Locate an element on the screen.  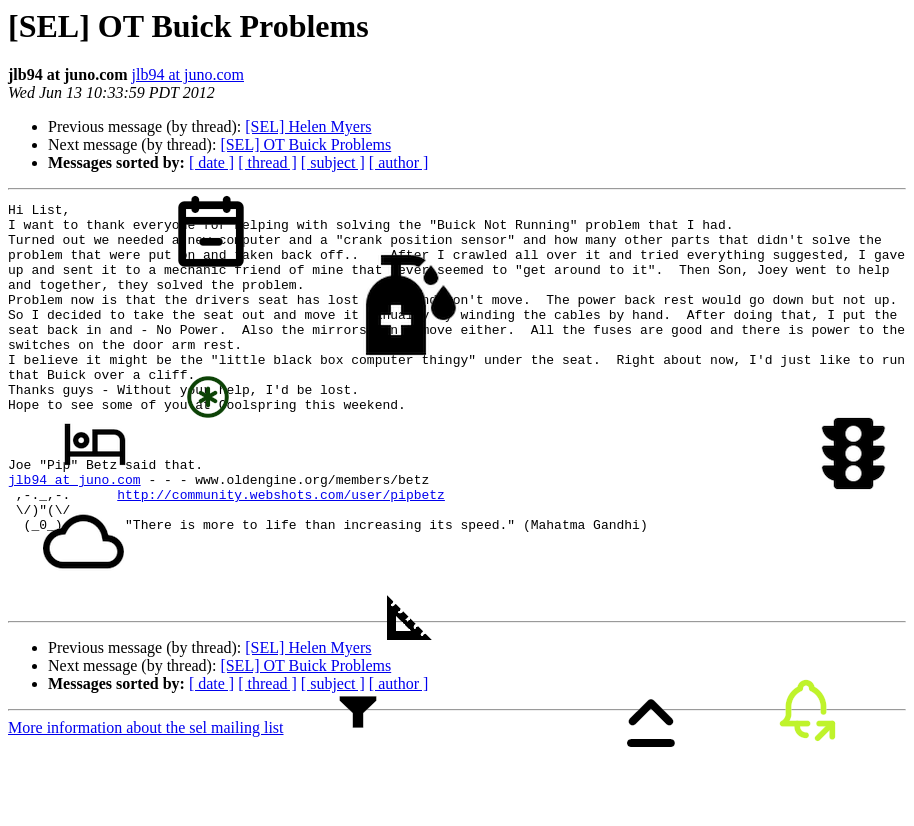
access hand sanitizer station location is located at coordinates (406, 305).